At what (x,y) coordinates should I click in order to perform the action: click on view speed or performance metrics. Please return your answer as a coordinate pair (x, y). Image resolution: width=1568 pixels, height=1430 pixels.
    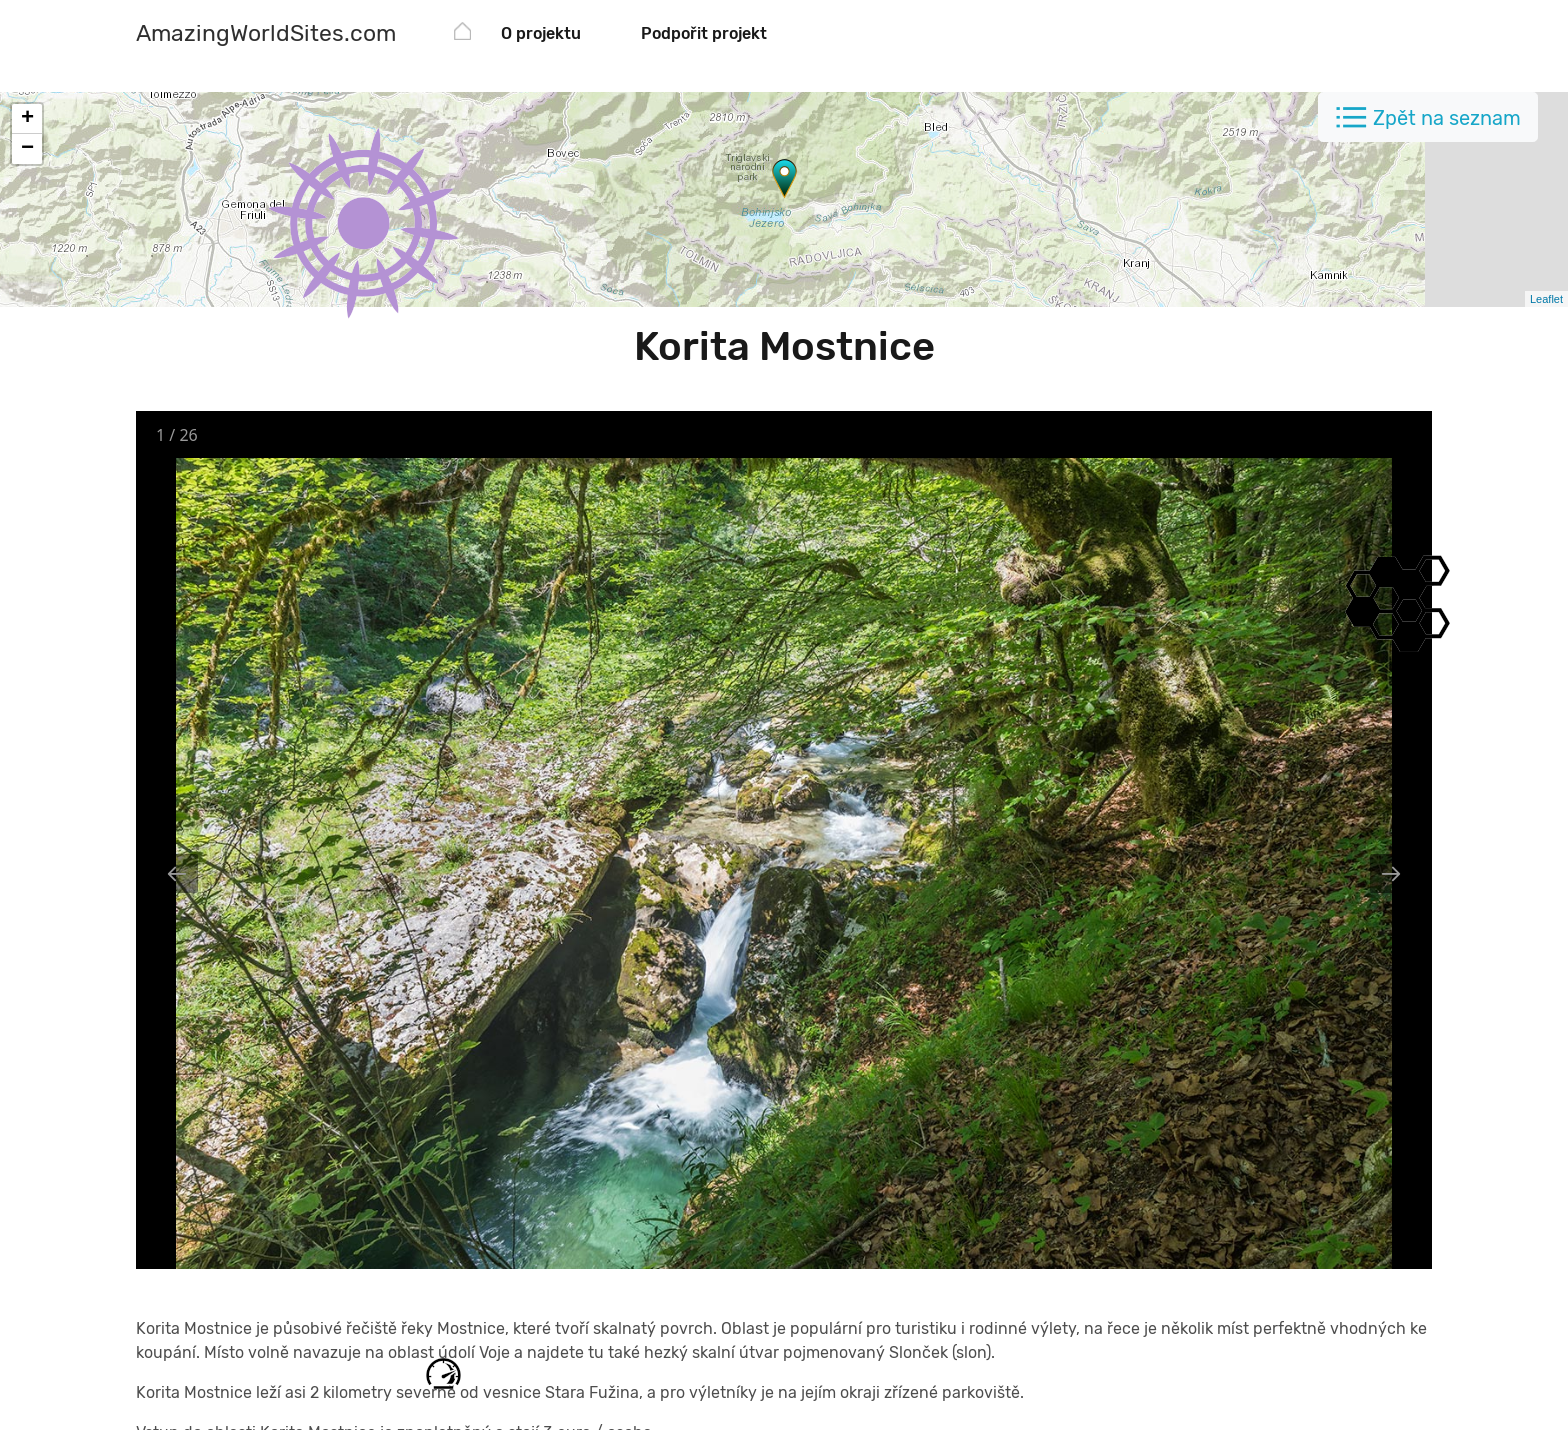
    Looking at the image, I should click on (443, 1373).